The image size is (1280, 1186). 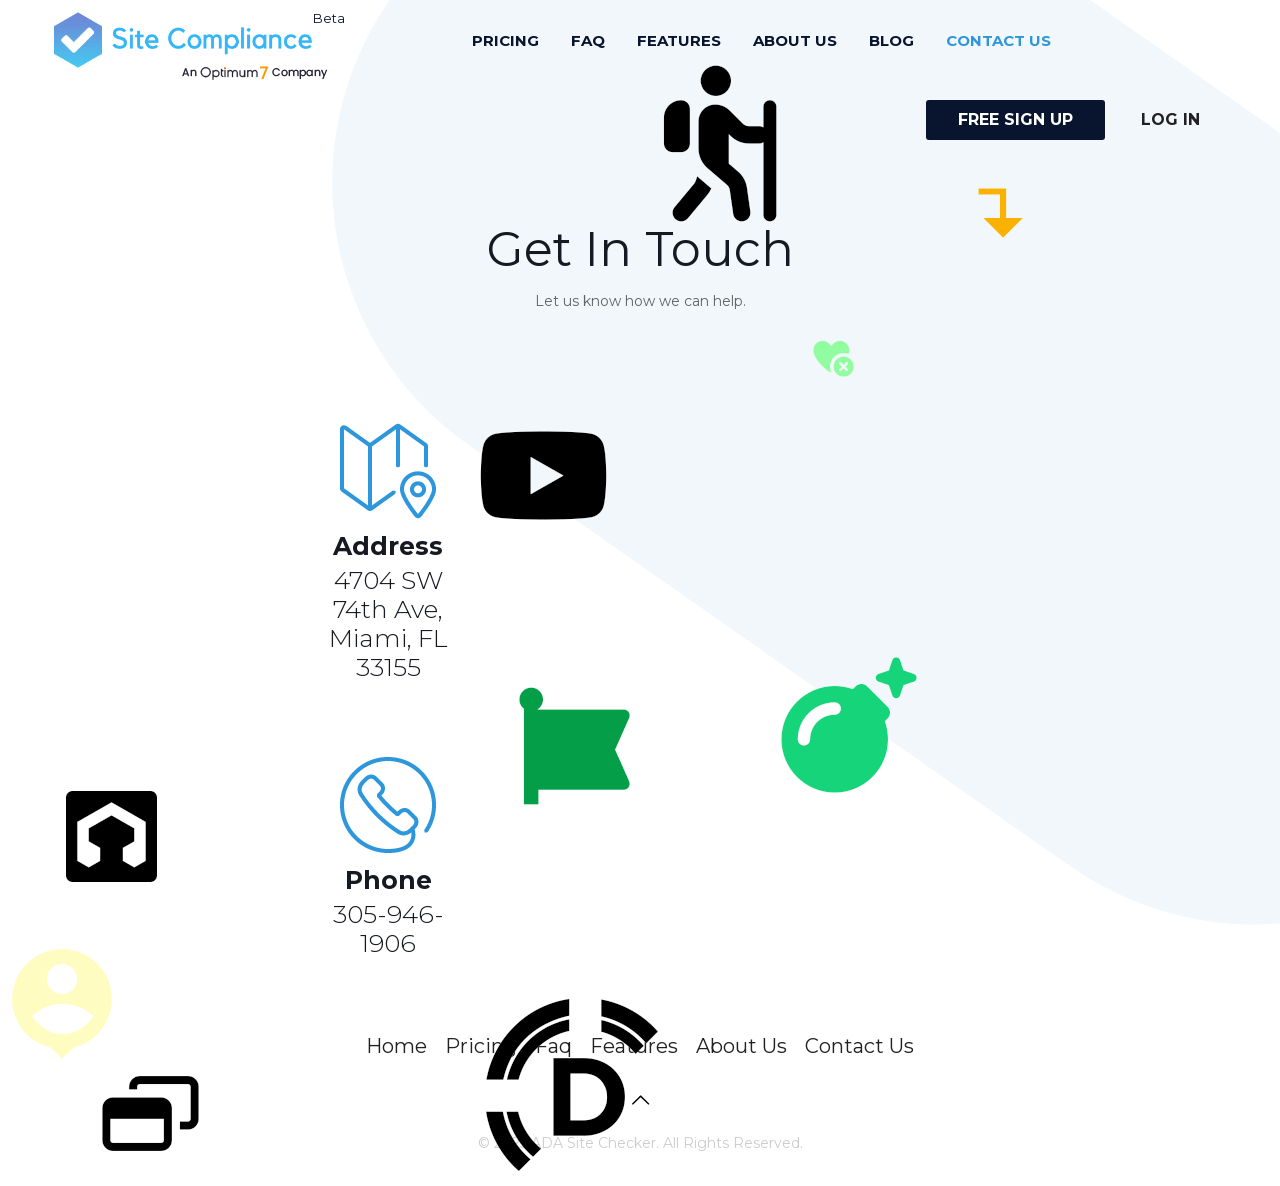 I want to click on view user profile location, so click(x=62, y=999).